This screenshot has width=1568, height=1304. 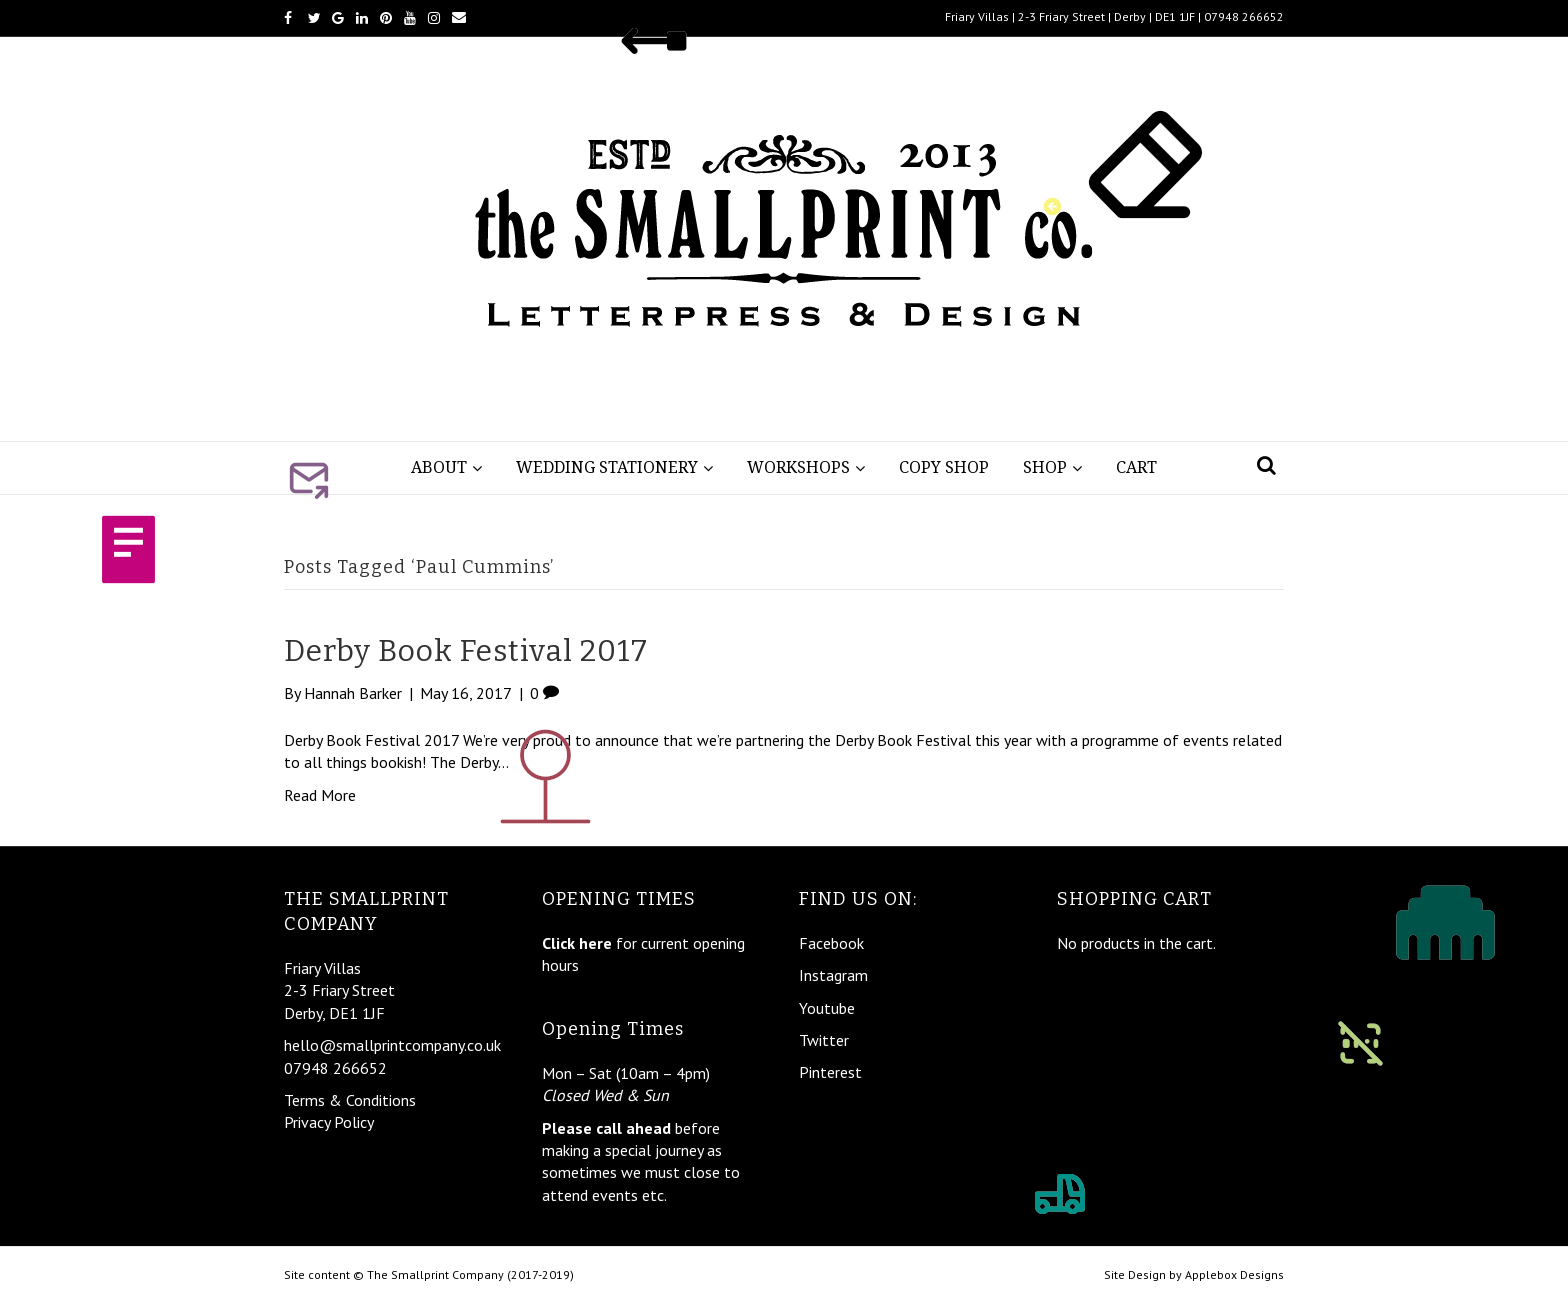 I want to click on share this email with others, so click(x=309, y=478).